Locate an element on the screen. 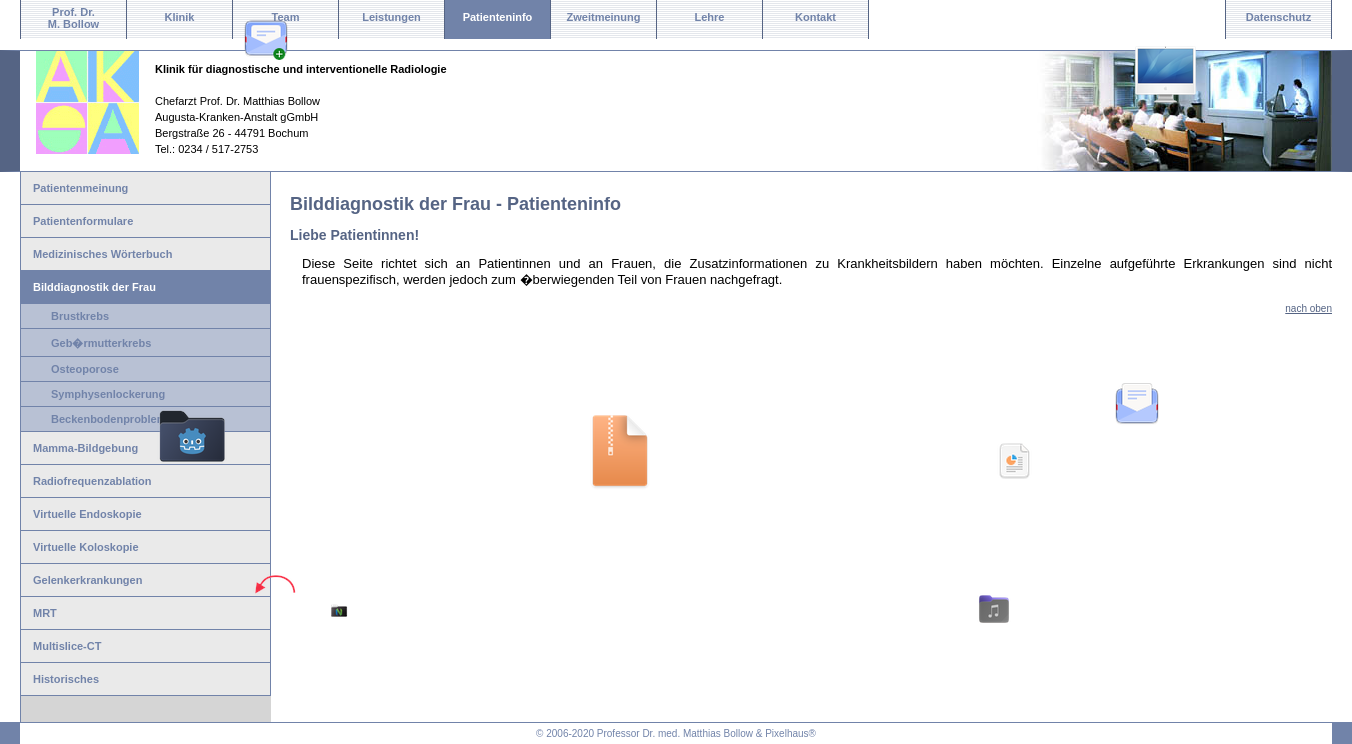 The image size is (1352, 744). compose a new email message is located at coordinates (266, 38).